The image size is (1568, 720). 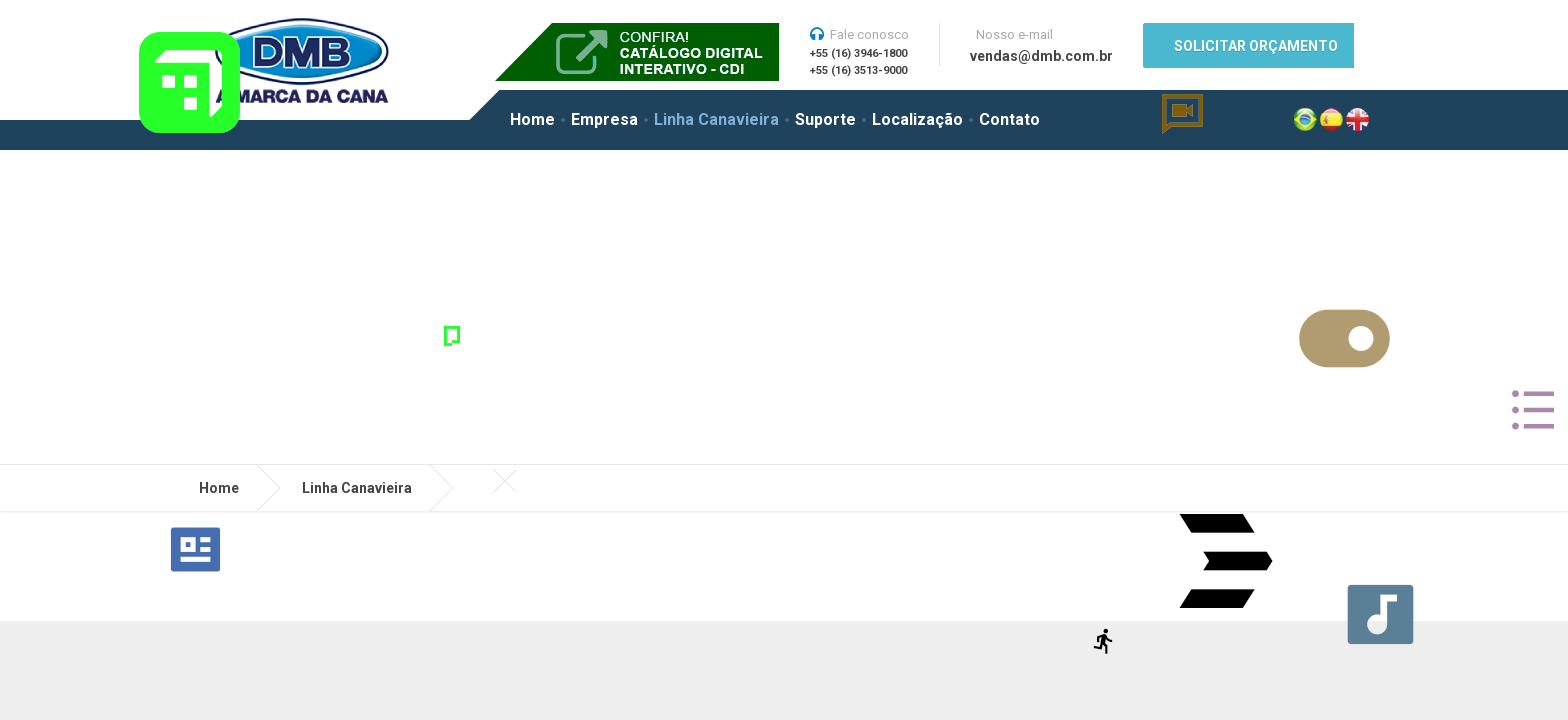 I want to click on Rundeck logo, so click(x=1226, y=561).